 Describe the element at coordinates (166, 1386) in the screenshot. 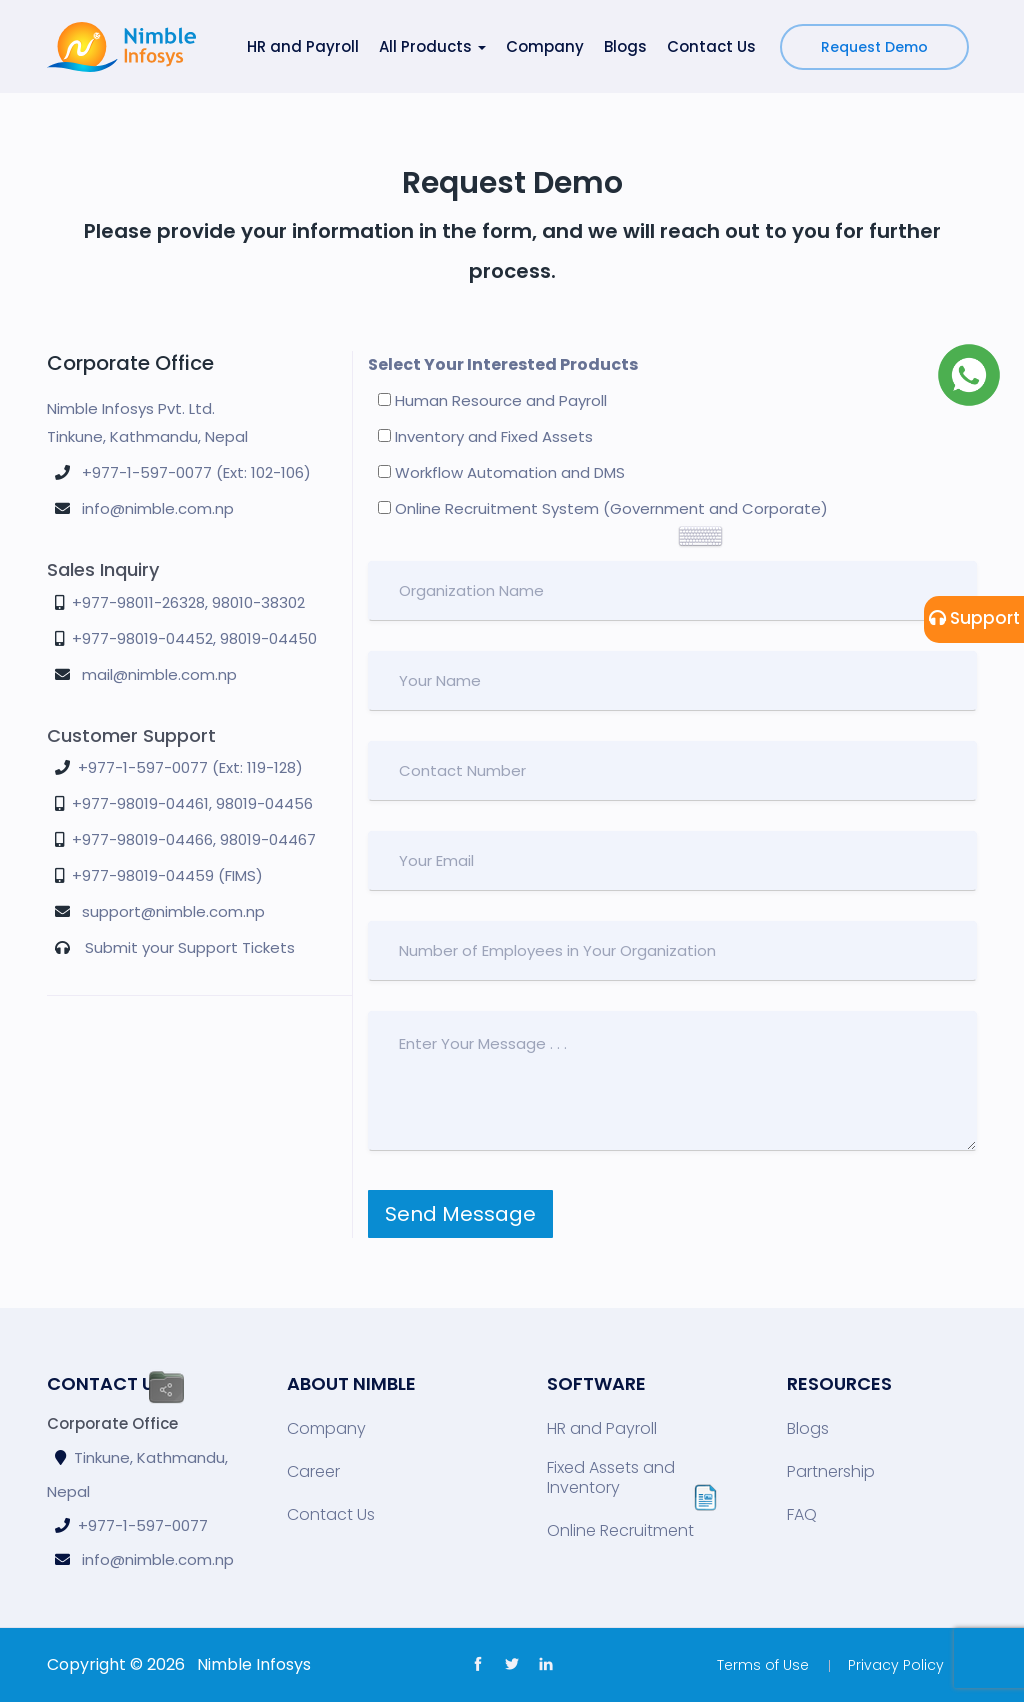

I see `open your public shared folder` at that location.